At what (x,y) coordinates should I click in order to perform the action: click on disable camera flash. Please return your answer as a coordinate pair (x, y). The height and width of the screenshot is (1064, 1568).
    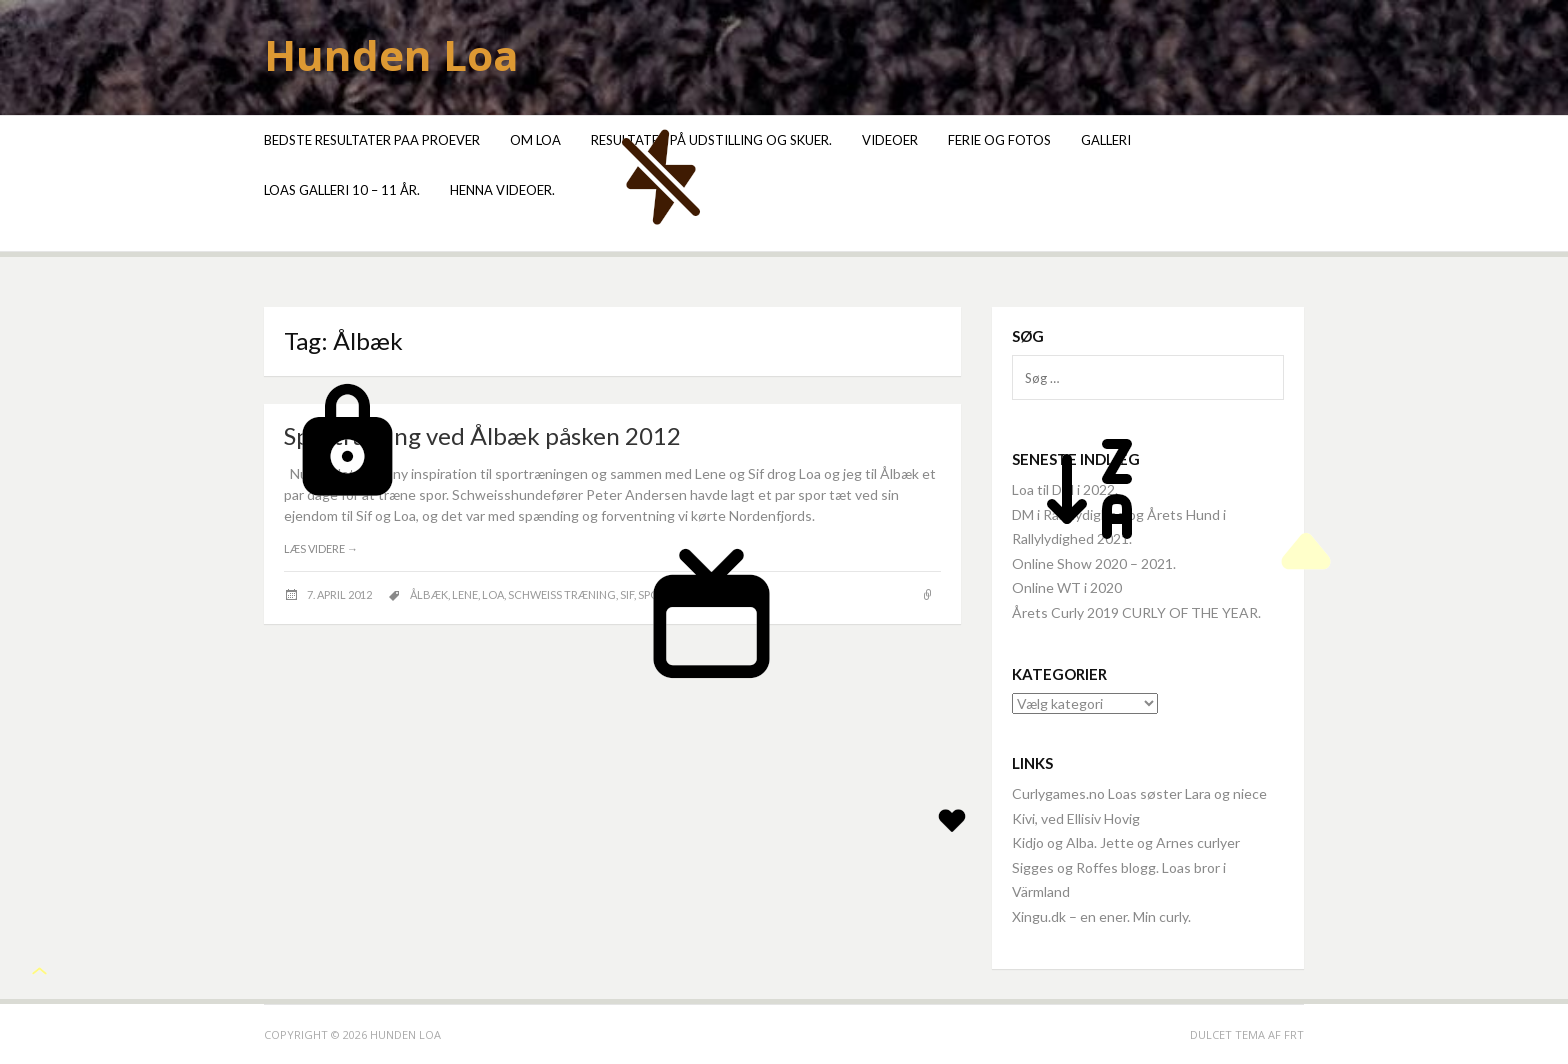
    Looking at the image, I should click on (661, 177).